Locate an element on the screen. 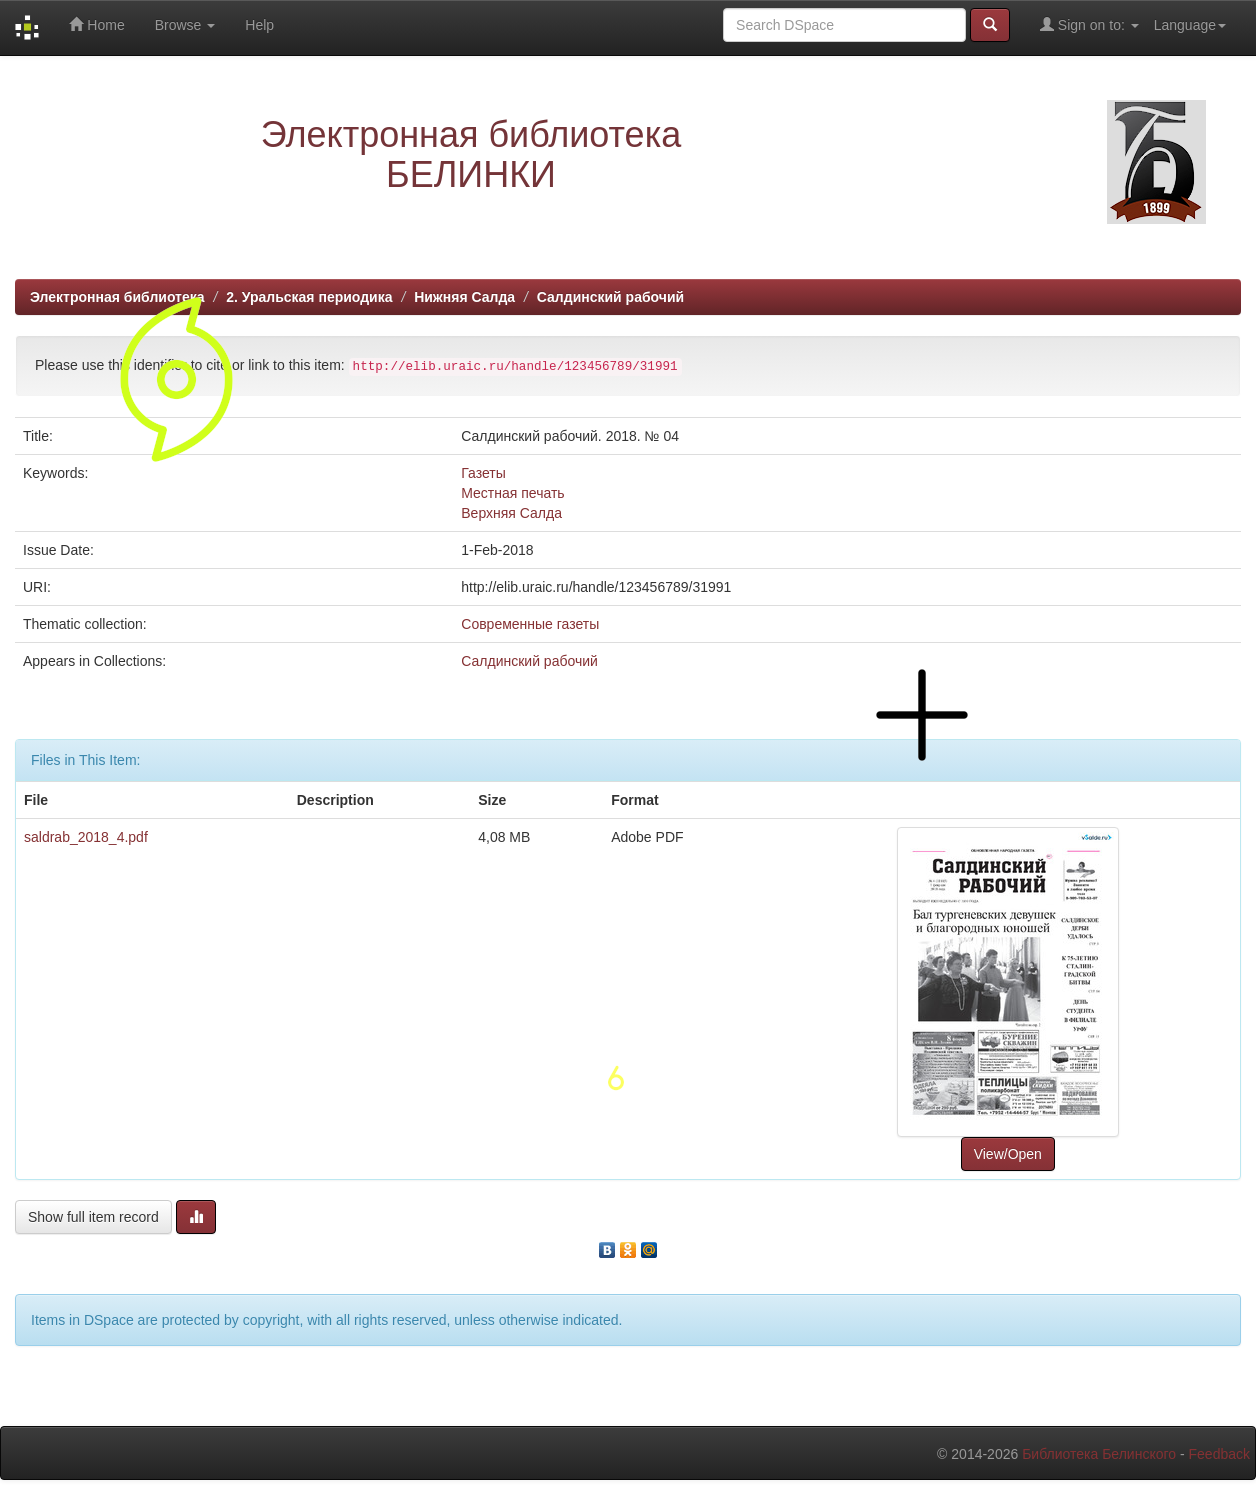 This screenshot has height=1500, width=1256. indicates step six in a multi-step process is located at coordinates (616, 1078).